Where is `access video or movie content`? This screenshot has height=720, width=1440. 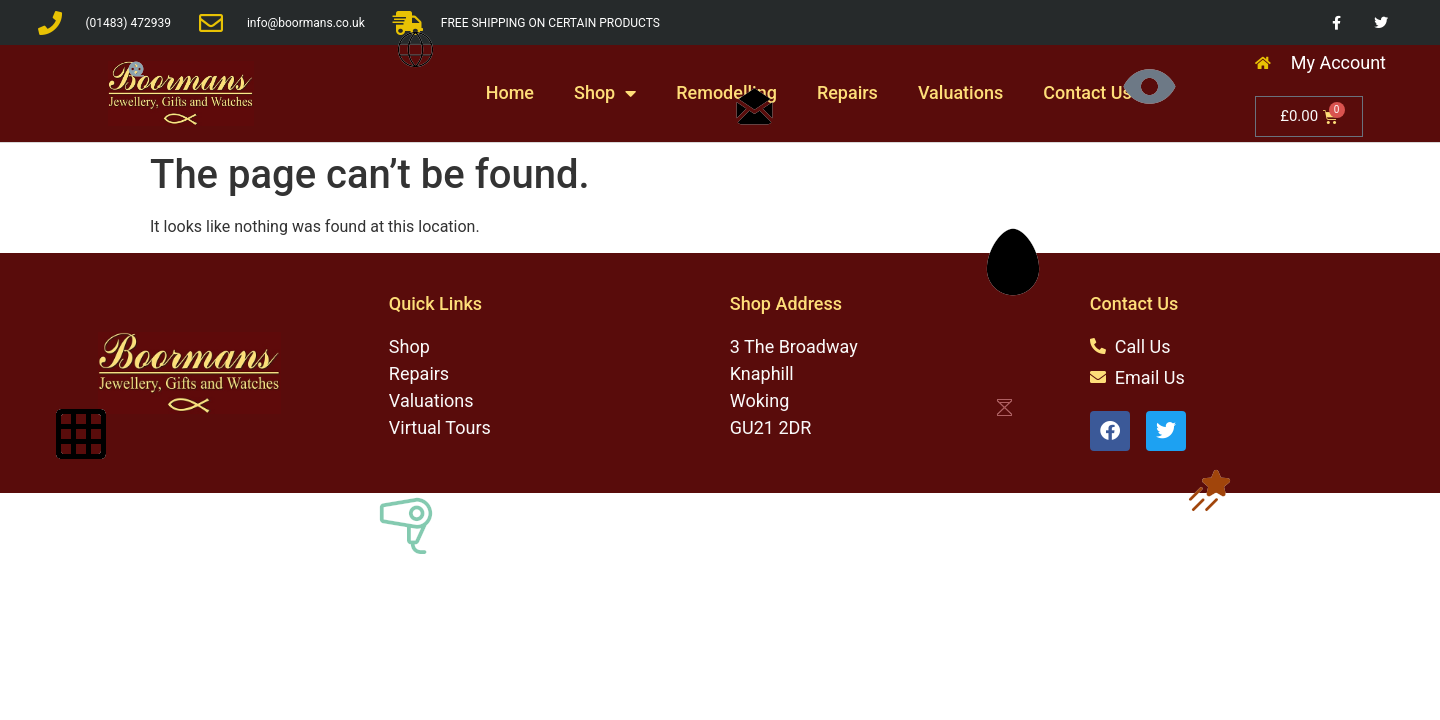
access video or movie content is located at coordinates (136, 69).